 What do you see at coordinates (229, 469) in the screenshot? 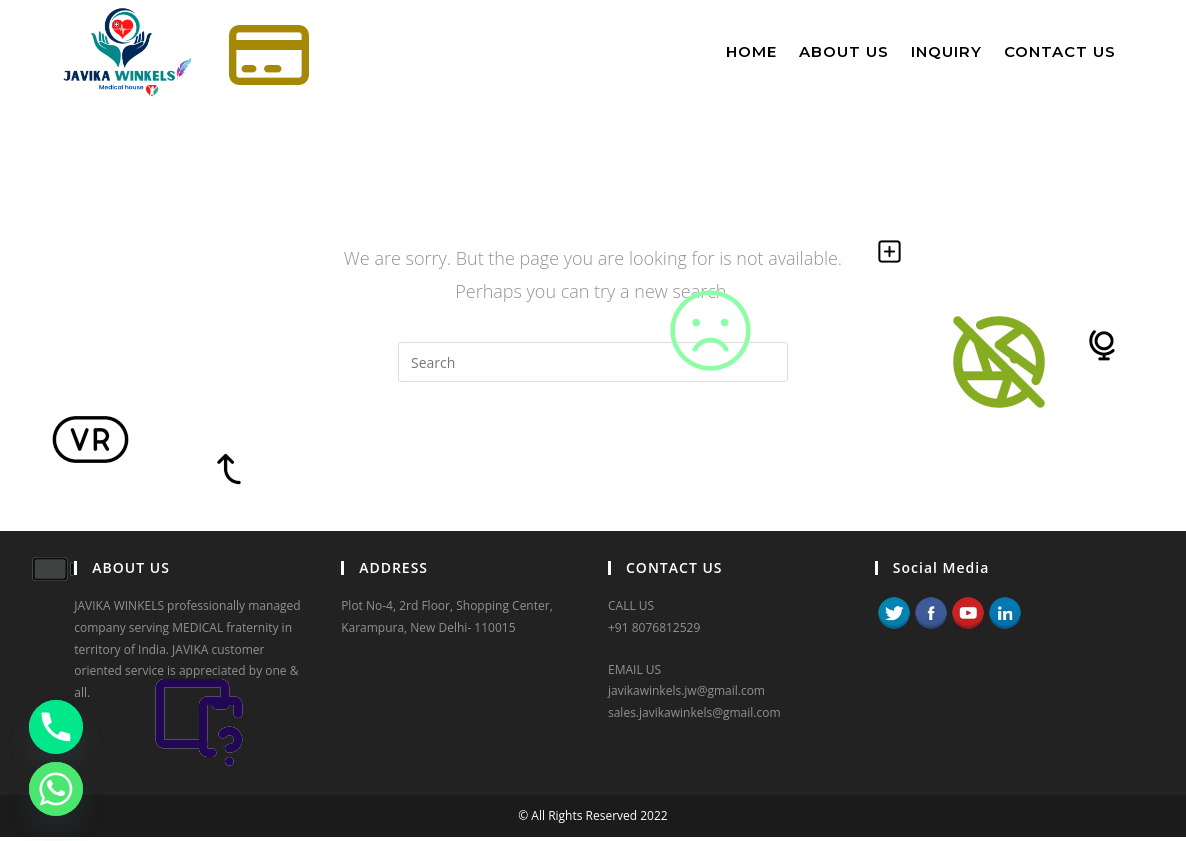
I see `go back and up to previous section` at bounding box center [229, 469].